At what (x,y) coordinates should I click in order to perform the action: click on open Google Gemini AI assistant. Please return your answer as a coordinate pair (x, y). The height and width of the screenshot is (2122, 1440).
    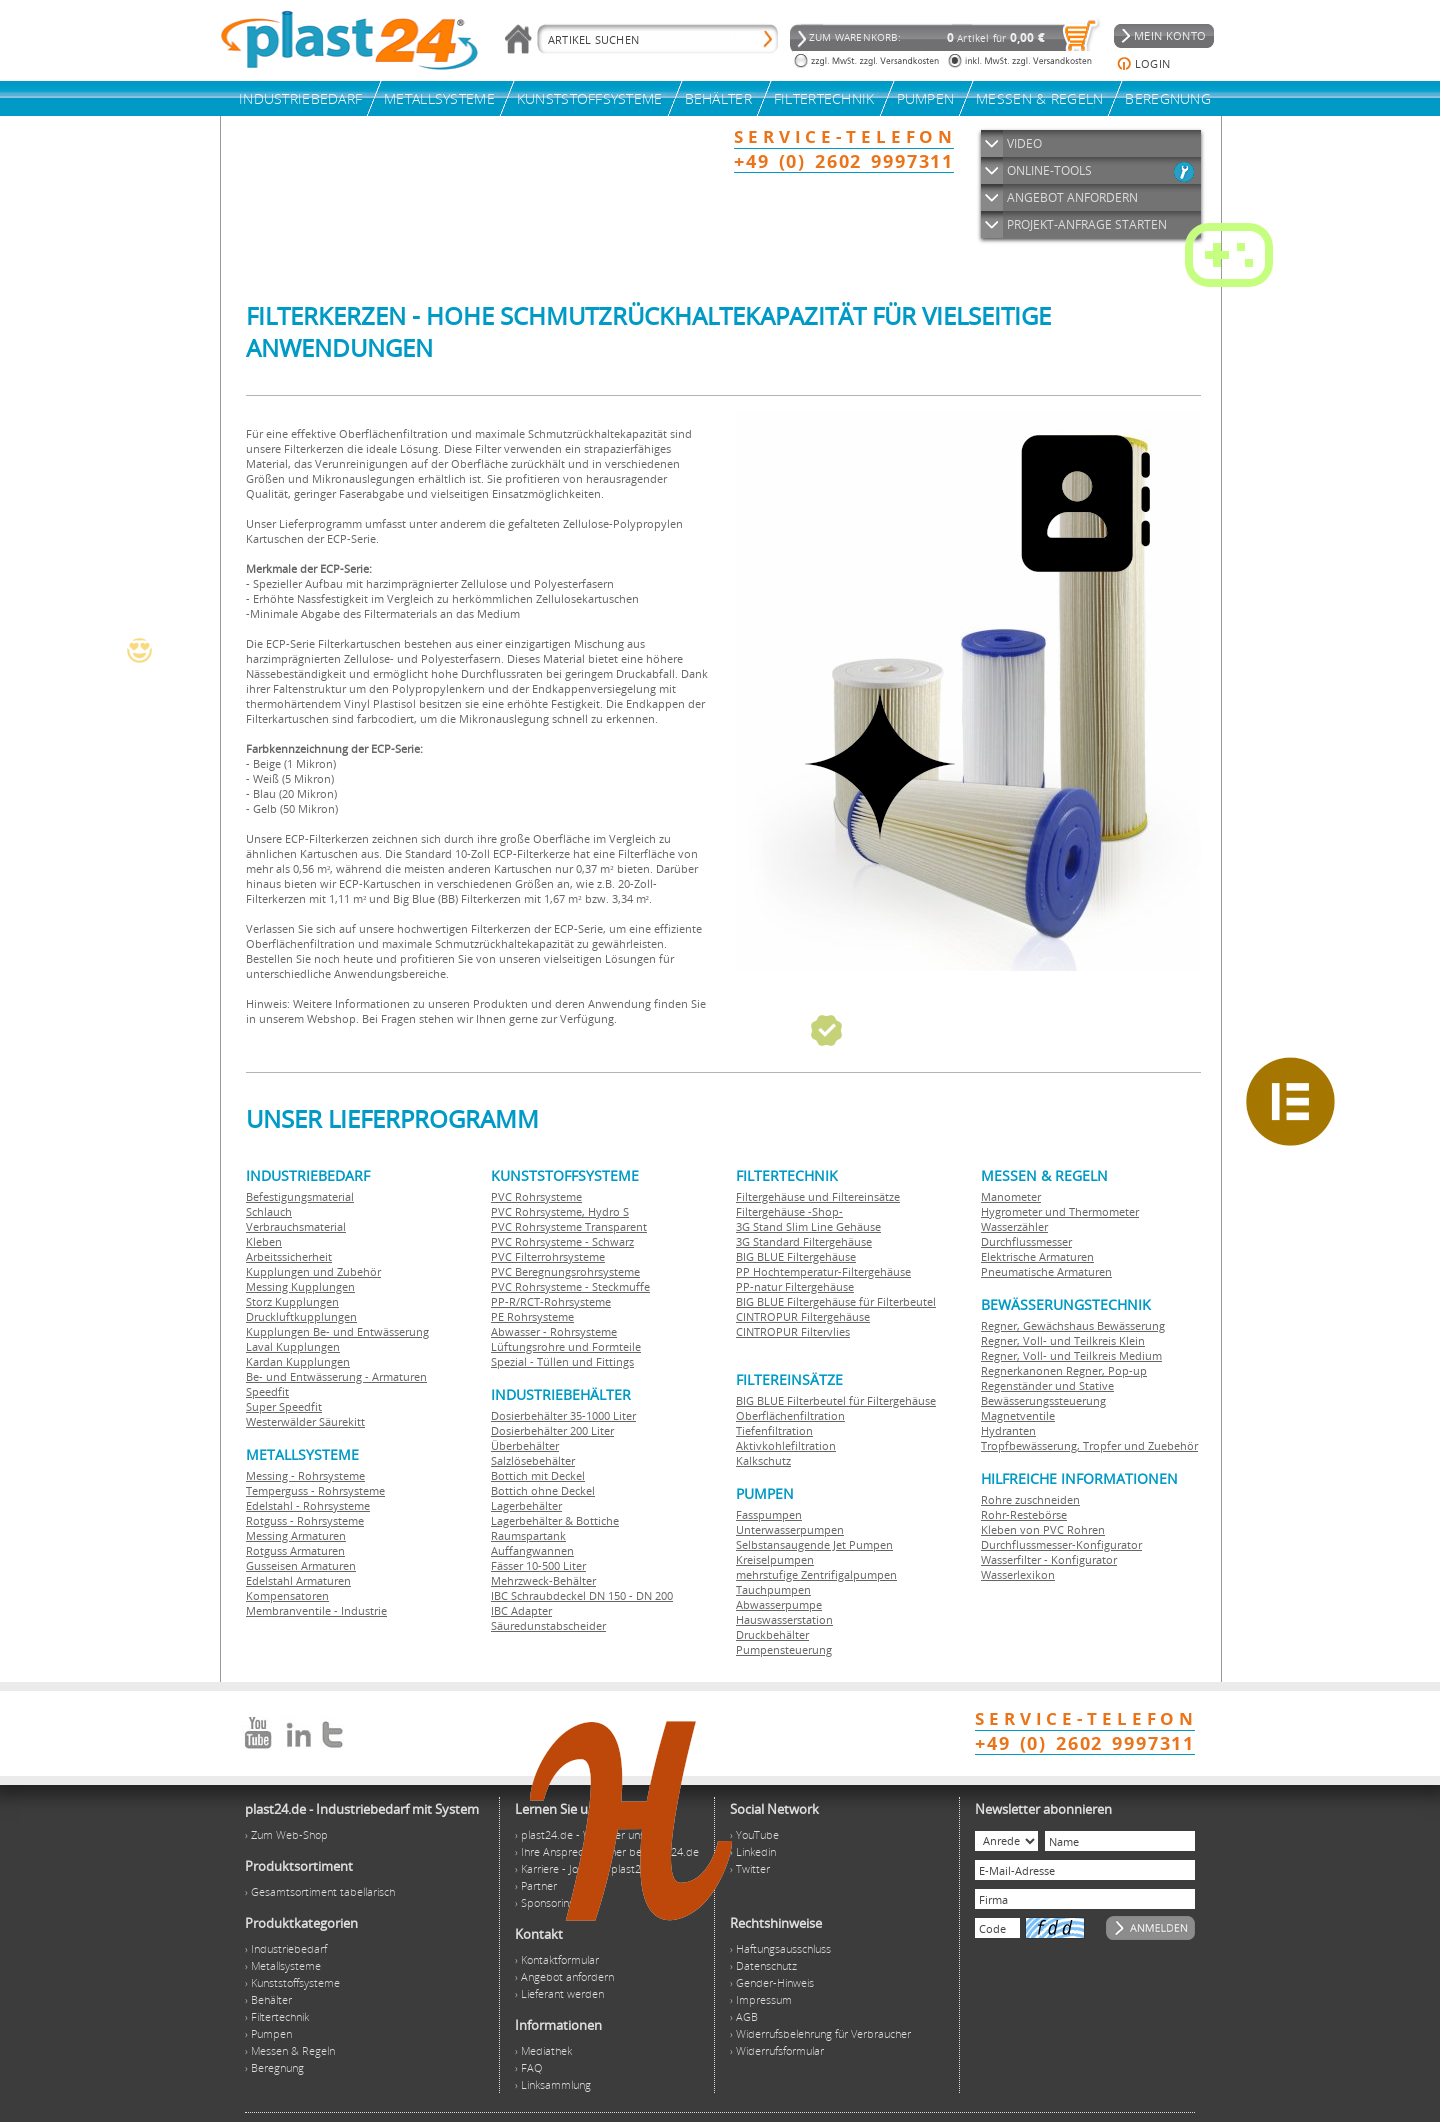
    Looking at the image, I should click on (880, 764).